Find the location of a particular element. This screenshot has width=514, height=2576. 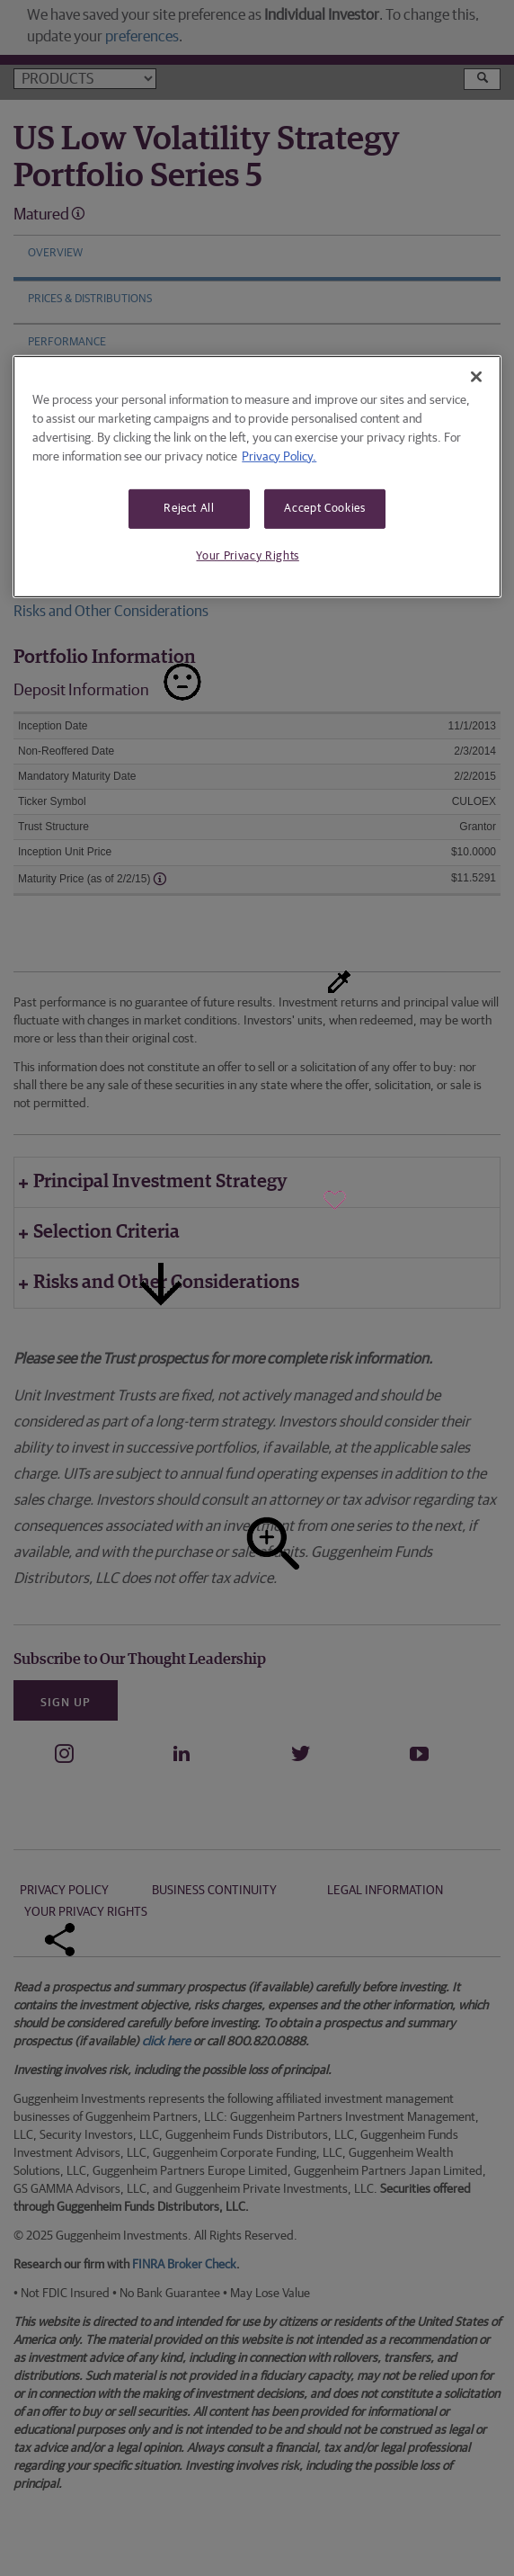

pick a color from the image using the eyedropper tool is located at coordinates (339, 981).